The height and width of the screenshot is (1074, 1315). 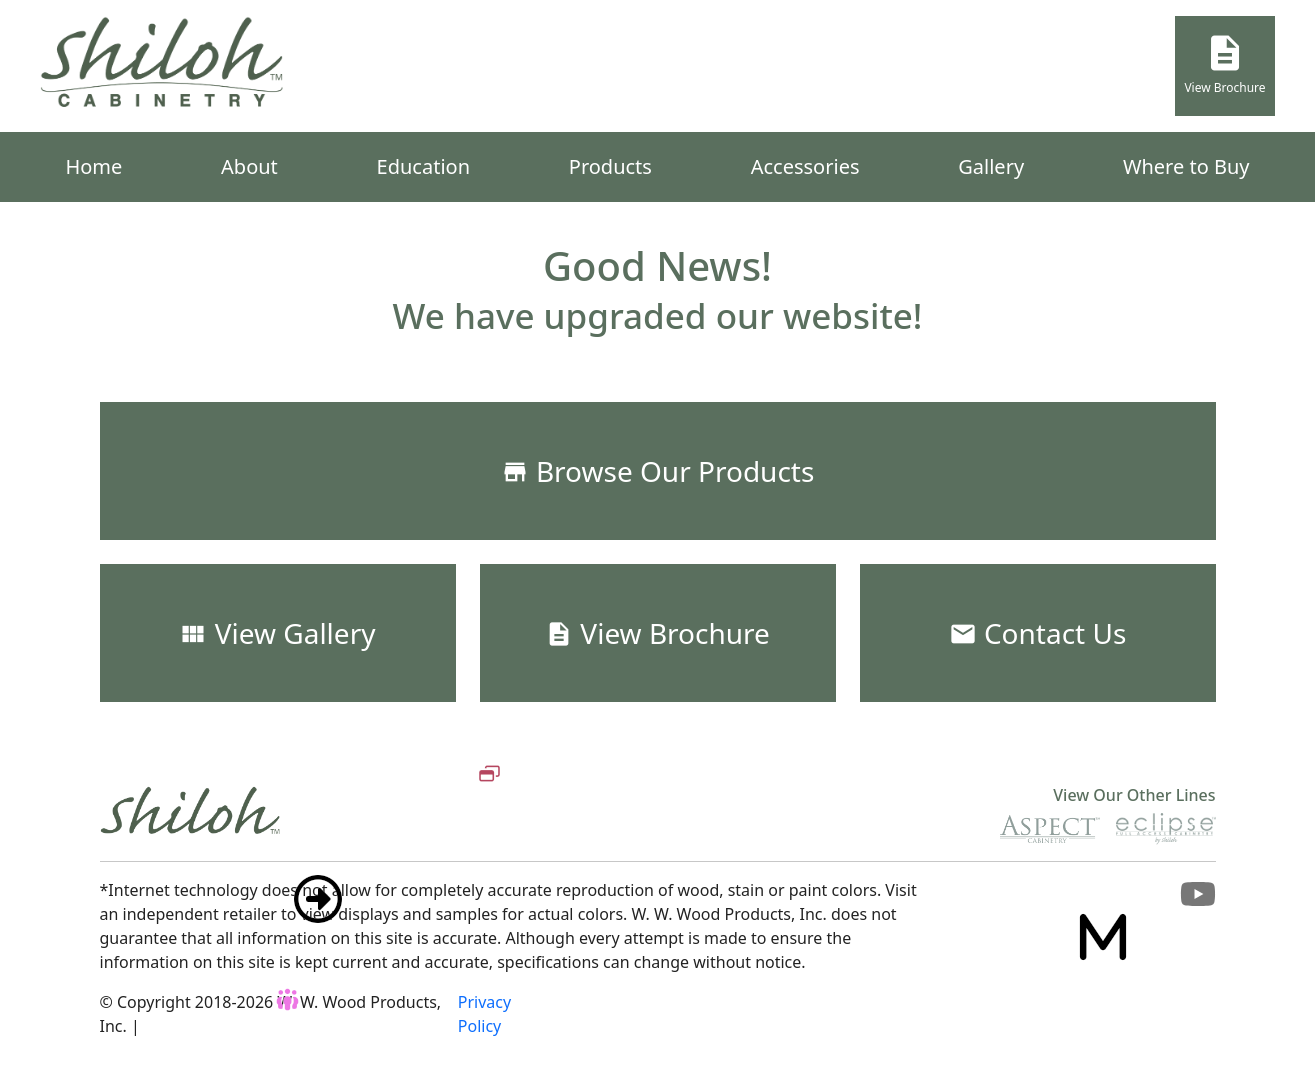 What do you see at coordinates (287, 999) in the screenshot?
I see `view group members` at bounding box center [287, 999].